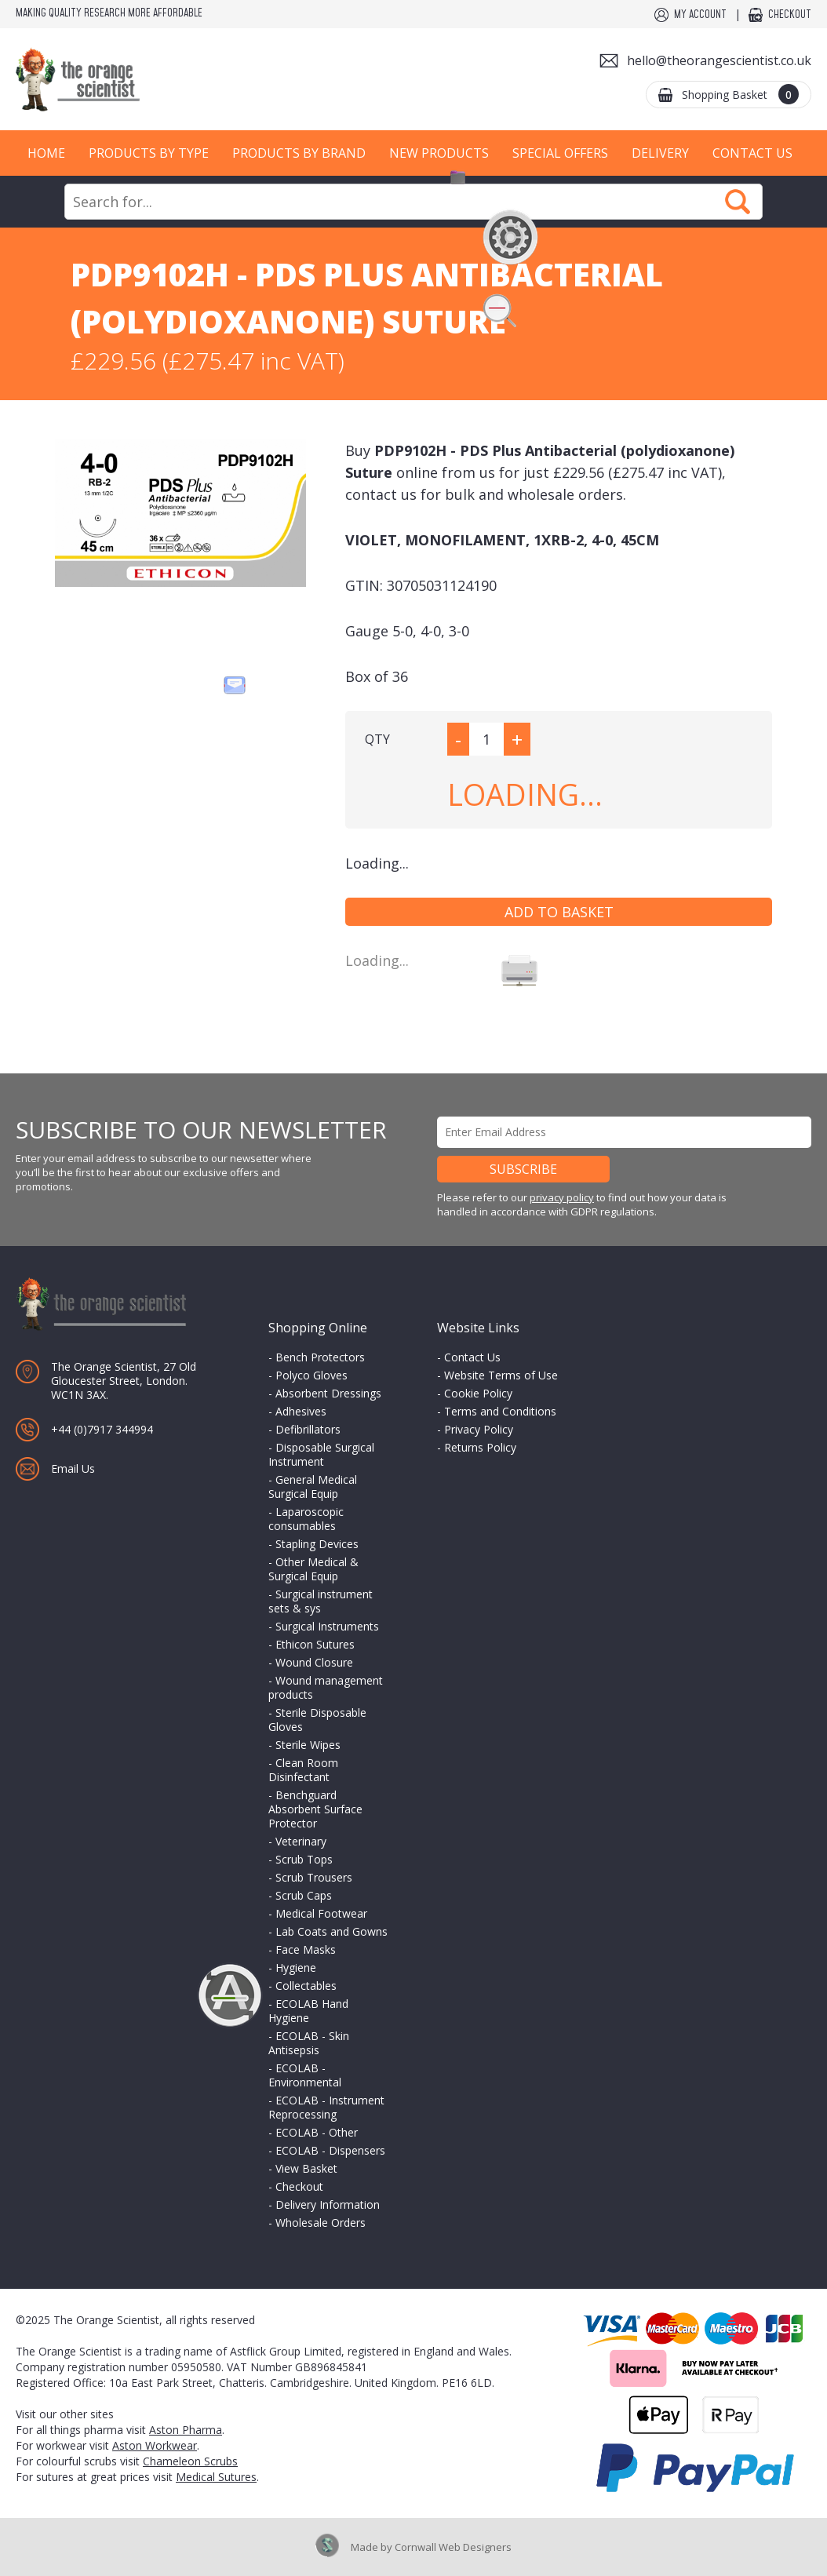  What do you see at coordinates (235, 685) in the screenshot?
I see `open the mail application` at bounding box center [235, 685].